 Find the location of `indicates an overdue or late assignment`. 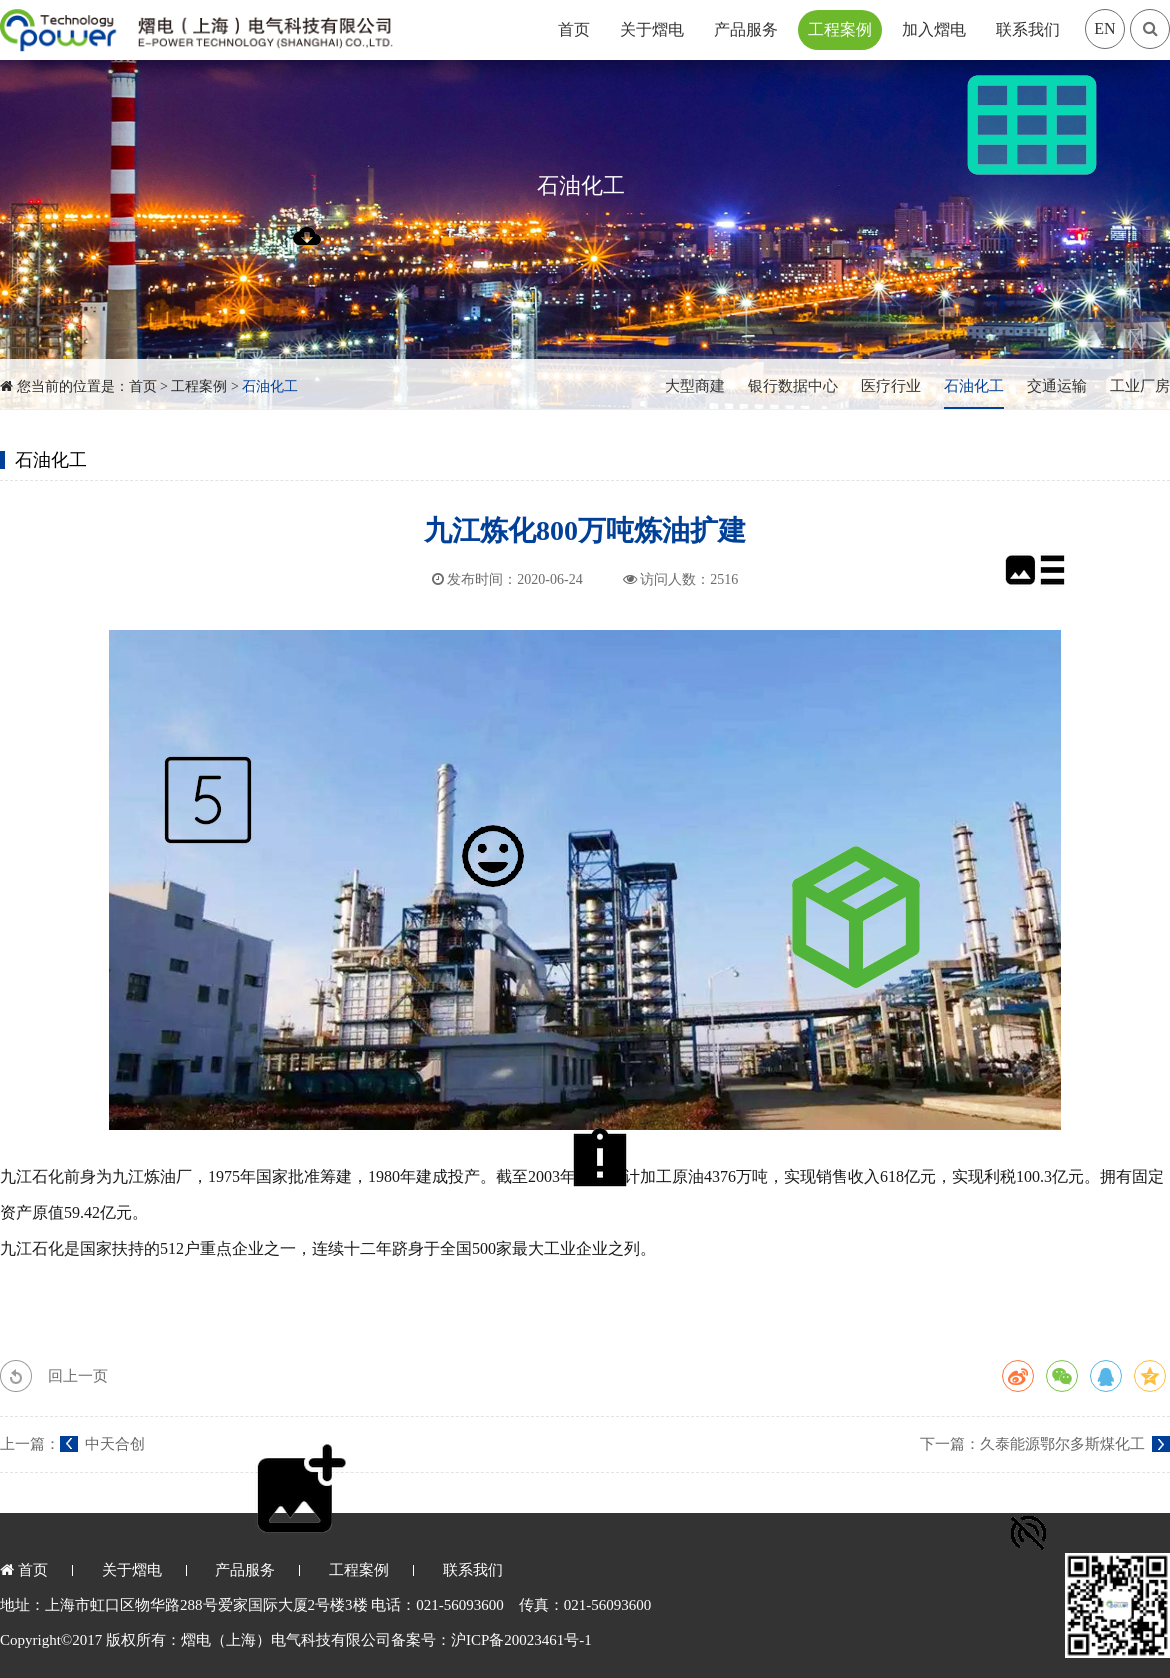

indicates an overdue or late assignment is located at coordinates (600, 1160).